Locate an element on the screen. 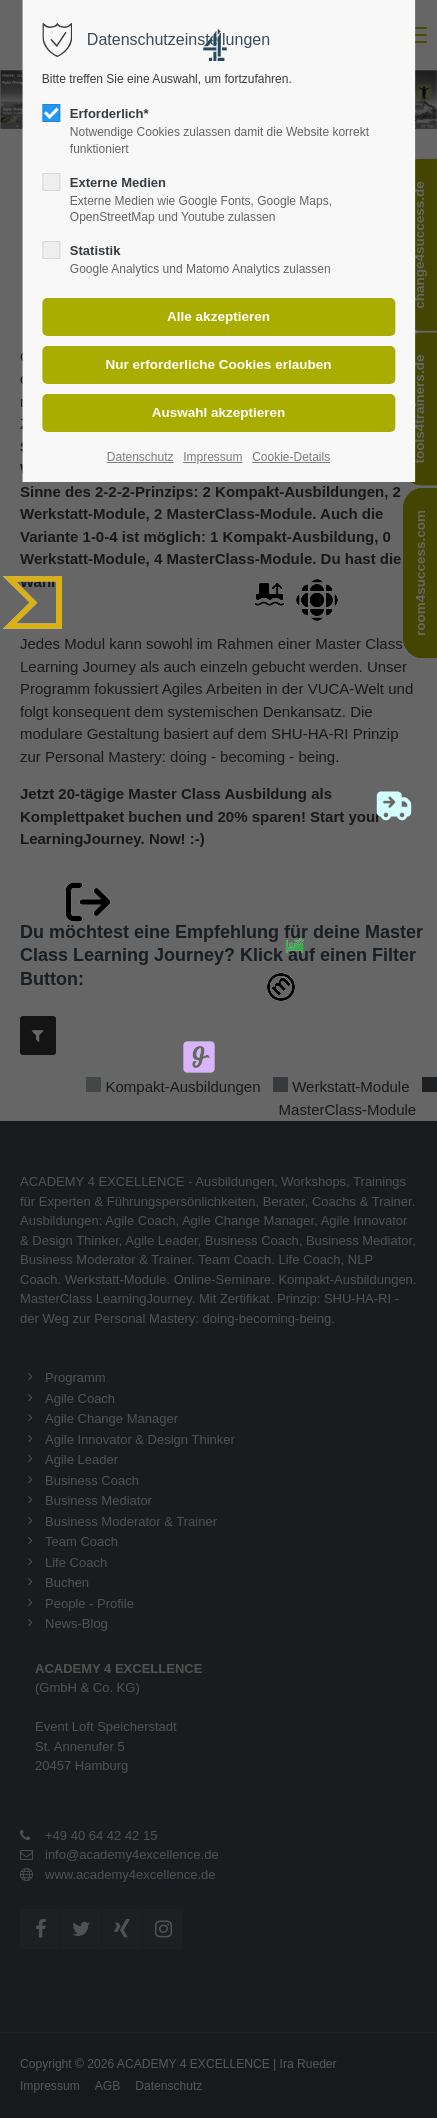 The width and height of the screenshot is (437, 2118). CBC (Canadian Broadcasting Corporation) logo is located at coordinates (317, 600).